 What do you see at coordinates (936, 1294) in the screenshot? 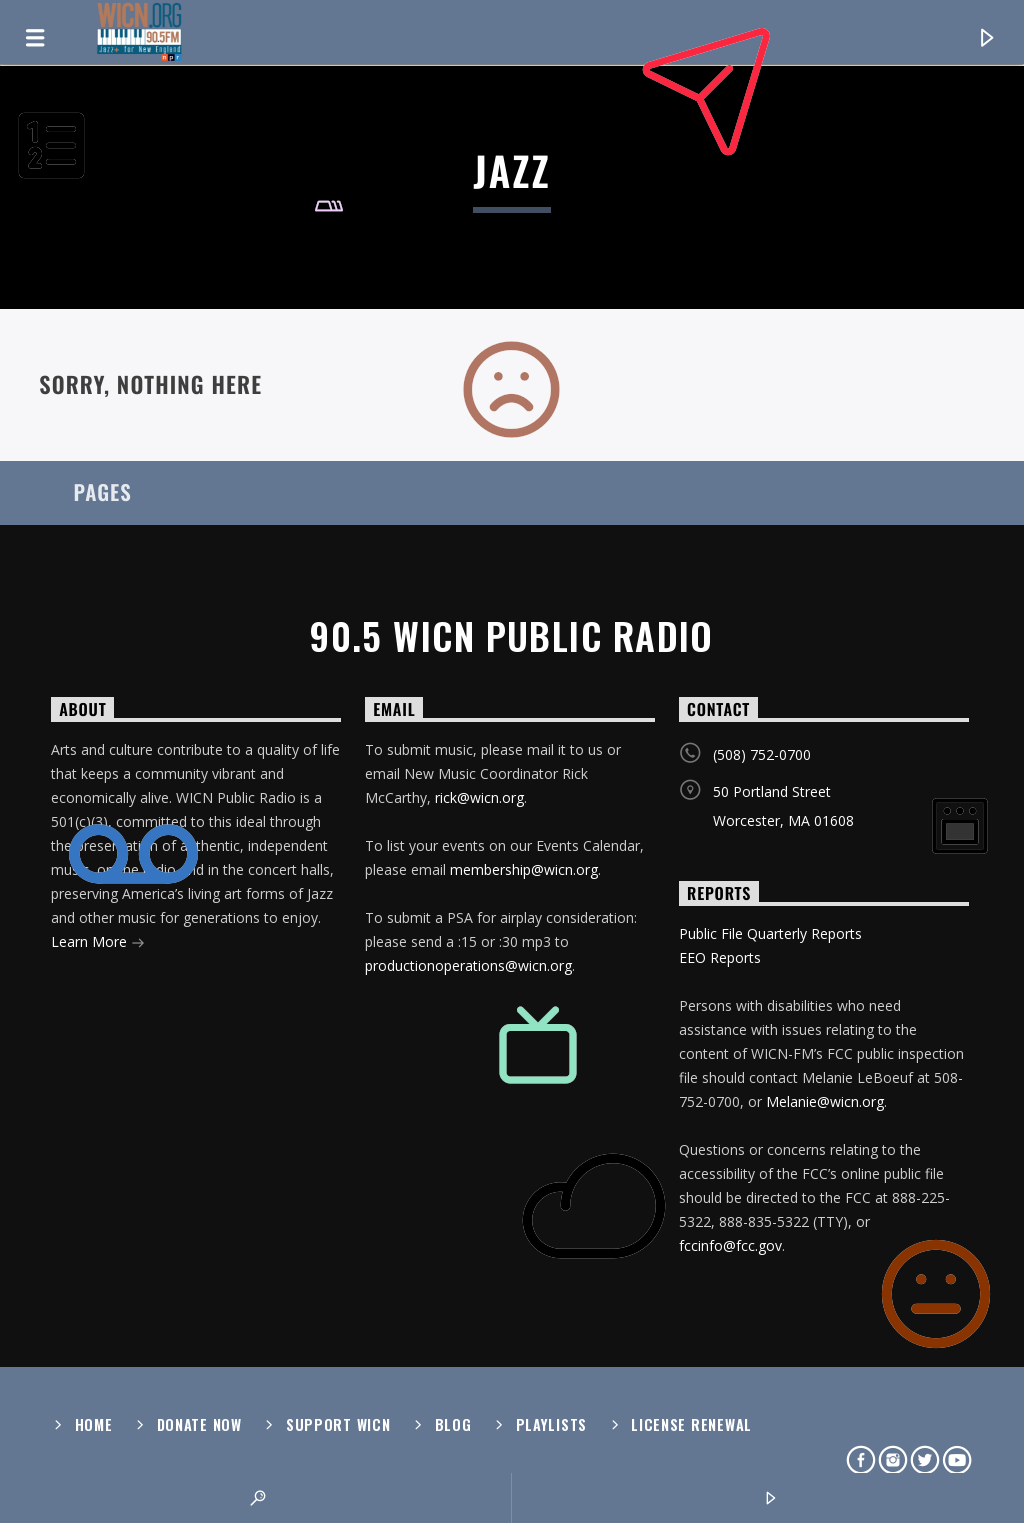
I see `rate your experience as neutral` at bounding box center [936, 1294].